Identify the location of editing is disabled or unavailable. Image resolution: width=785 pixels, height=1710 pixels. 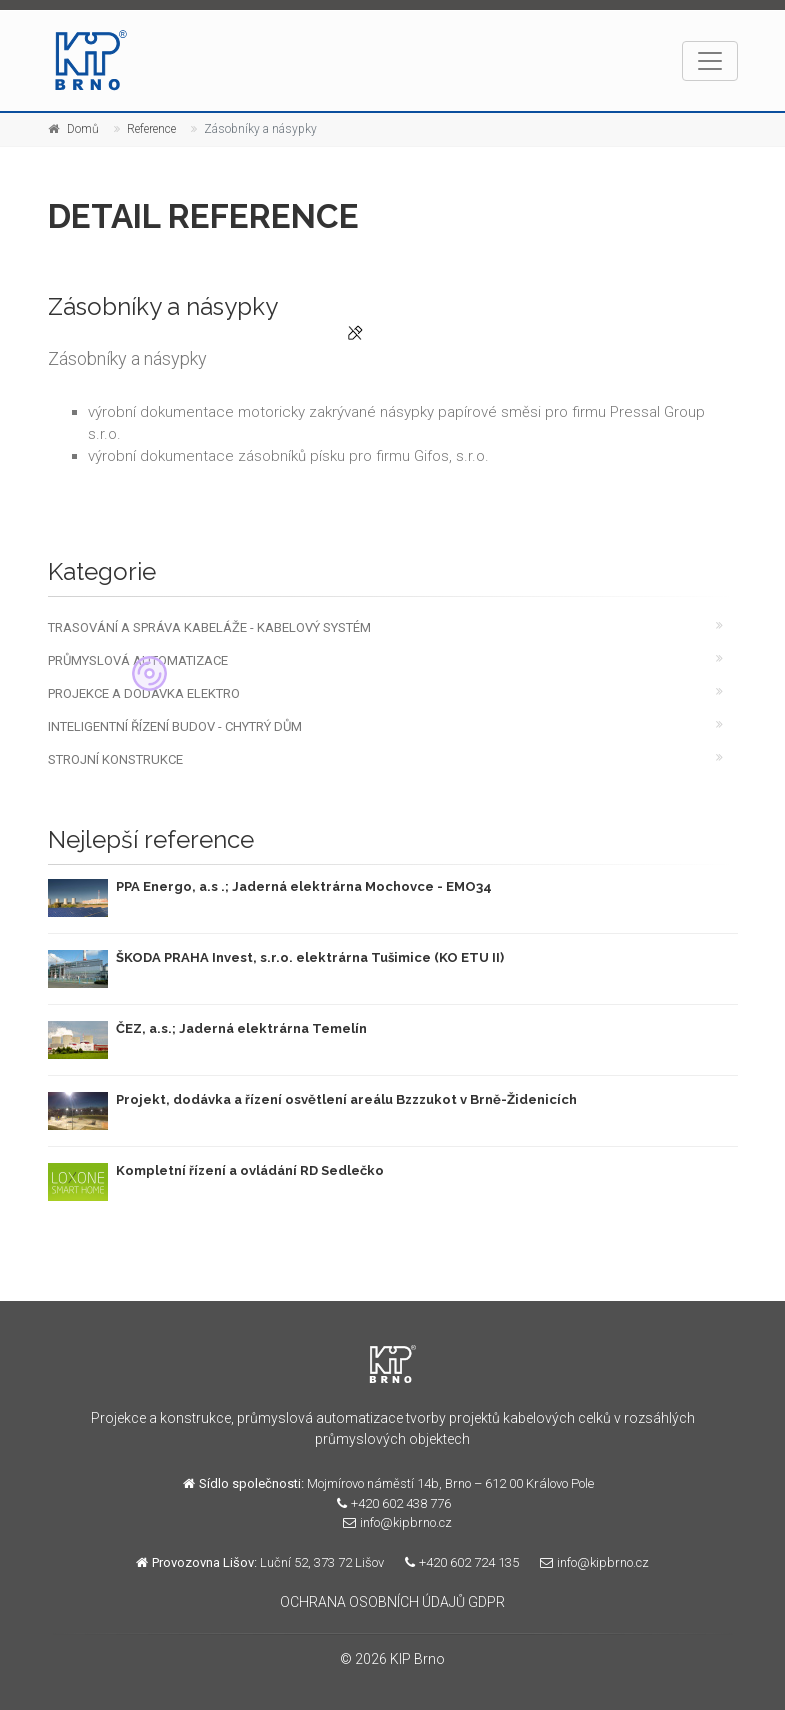
(355, 333).